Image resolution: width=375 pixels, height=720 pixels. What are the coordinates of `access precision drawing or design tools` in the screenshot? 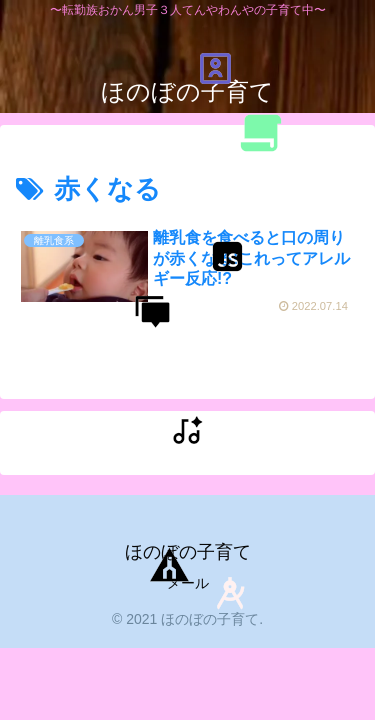 It's located at (230, 593).